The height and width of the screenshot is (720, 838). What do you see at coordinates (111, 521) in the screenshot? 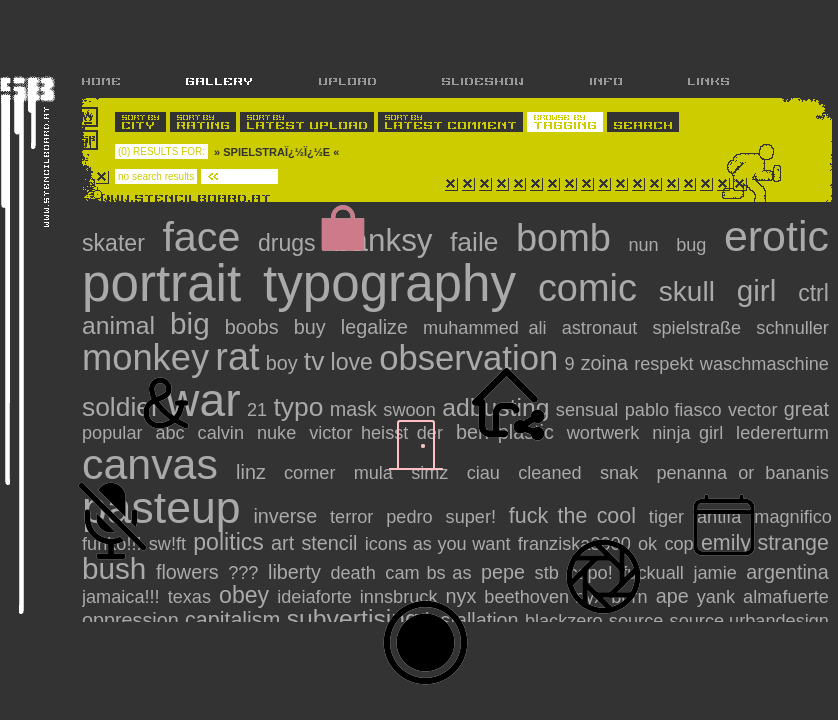
I see `mute your microphone` at bounding box center [111, 521].